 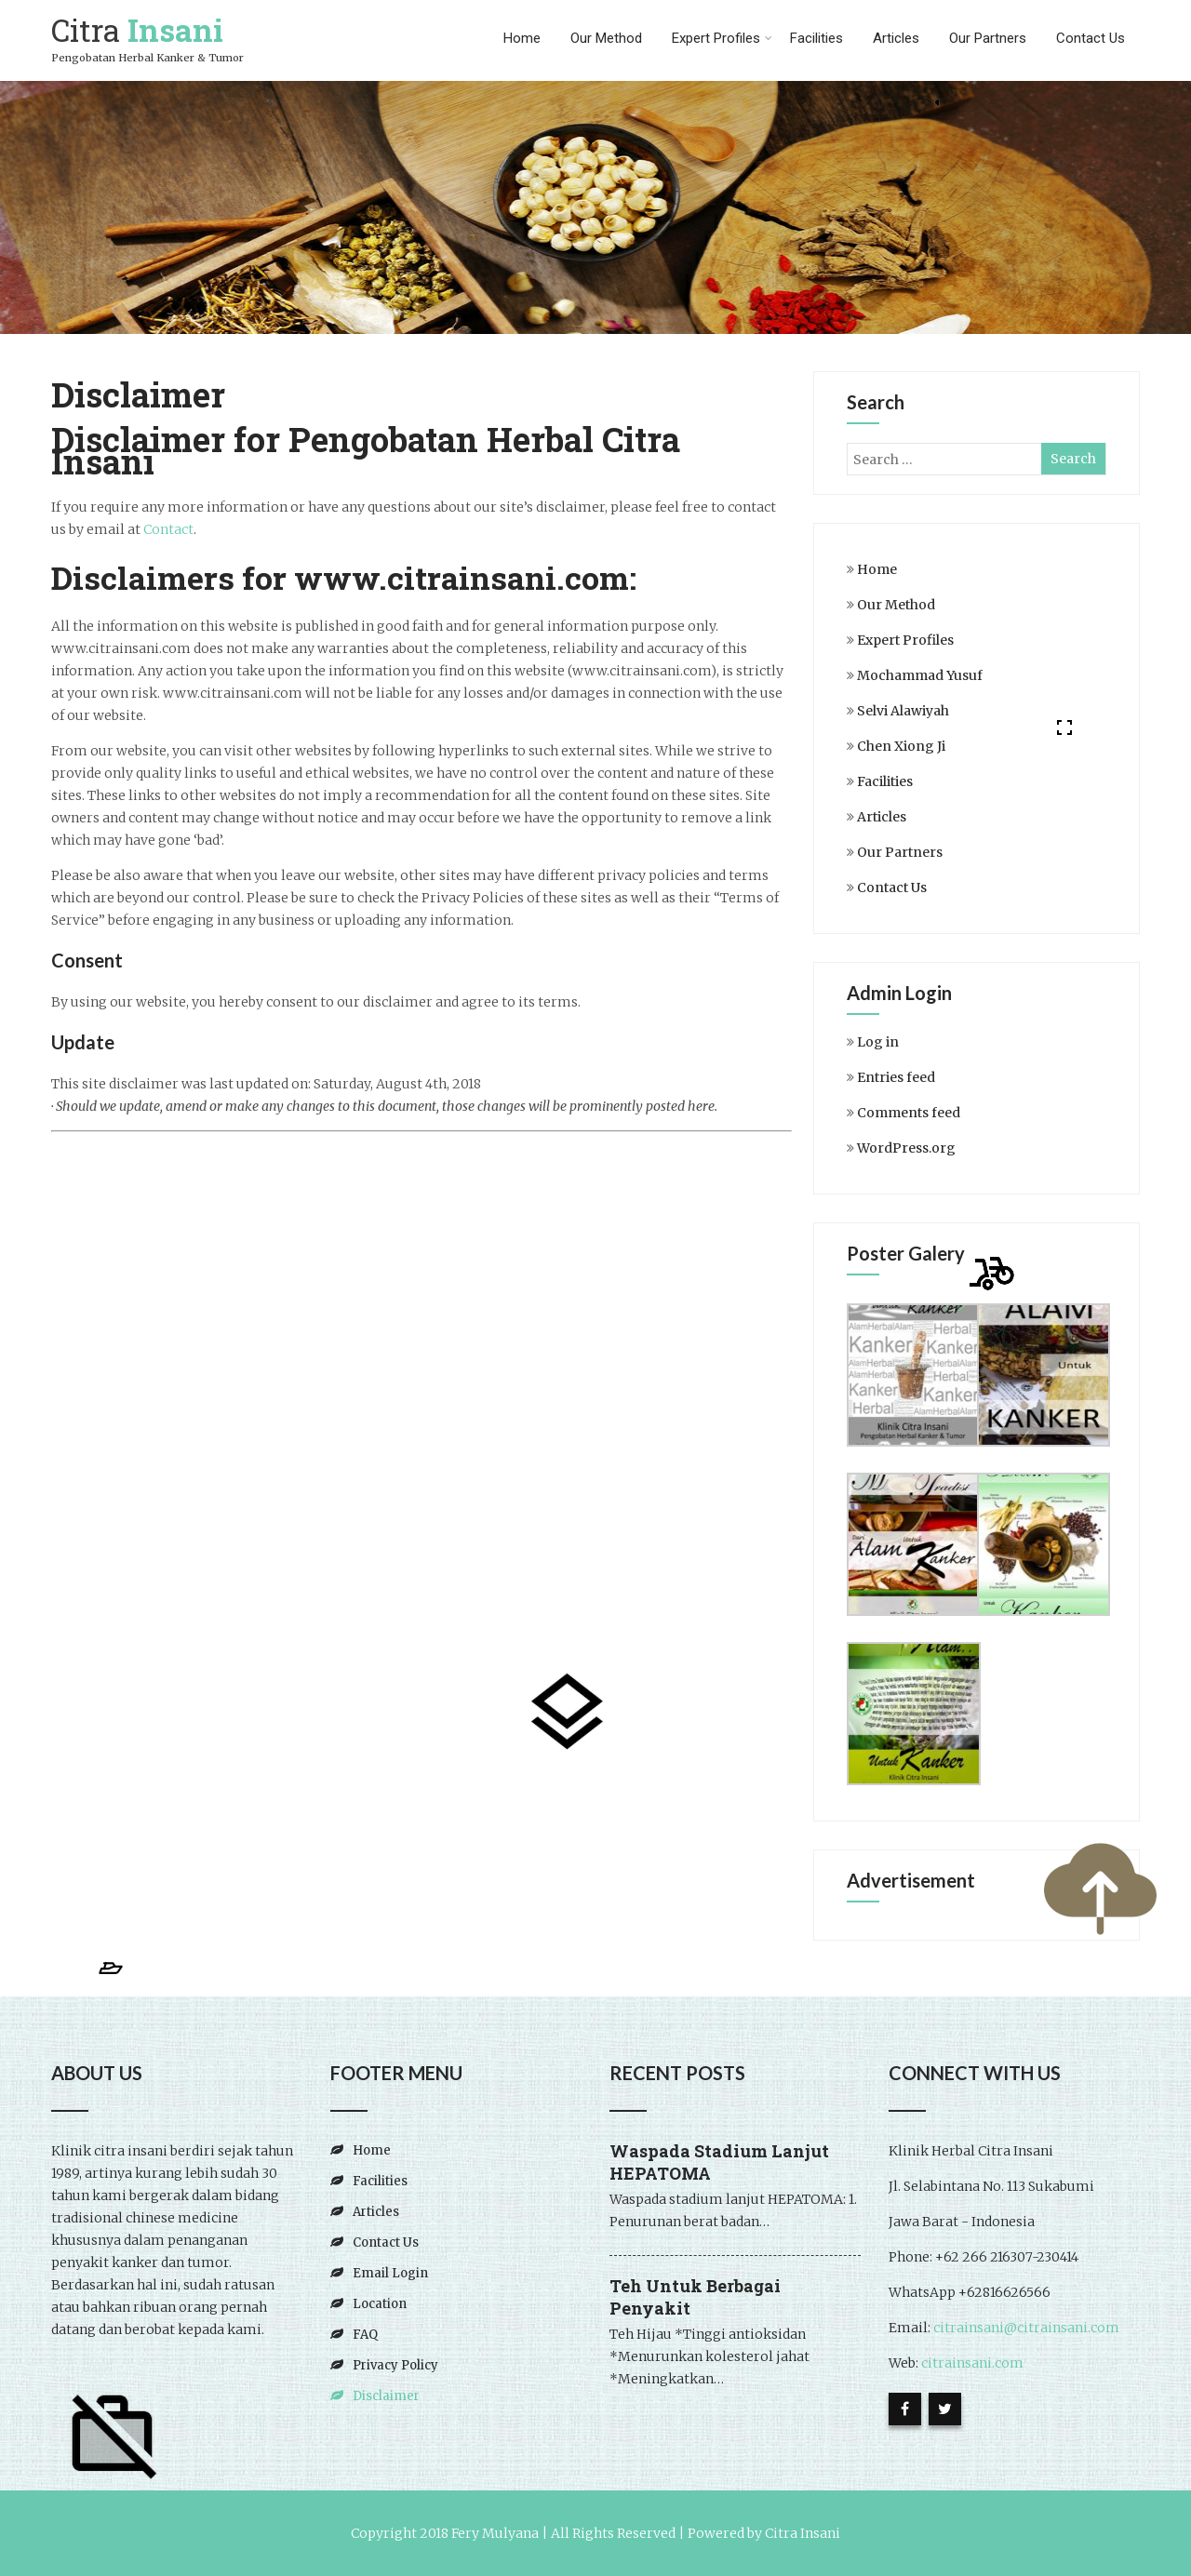 I want to click on scan a QR code or barcode, so click(x=1064, y=727).